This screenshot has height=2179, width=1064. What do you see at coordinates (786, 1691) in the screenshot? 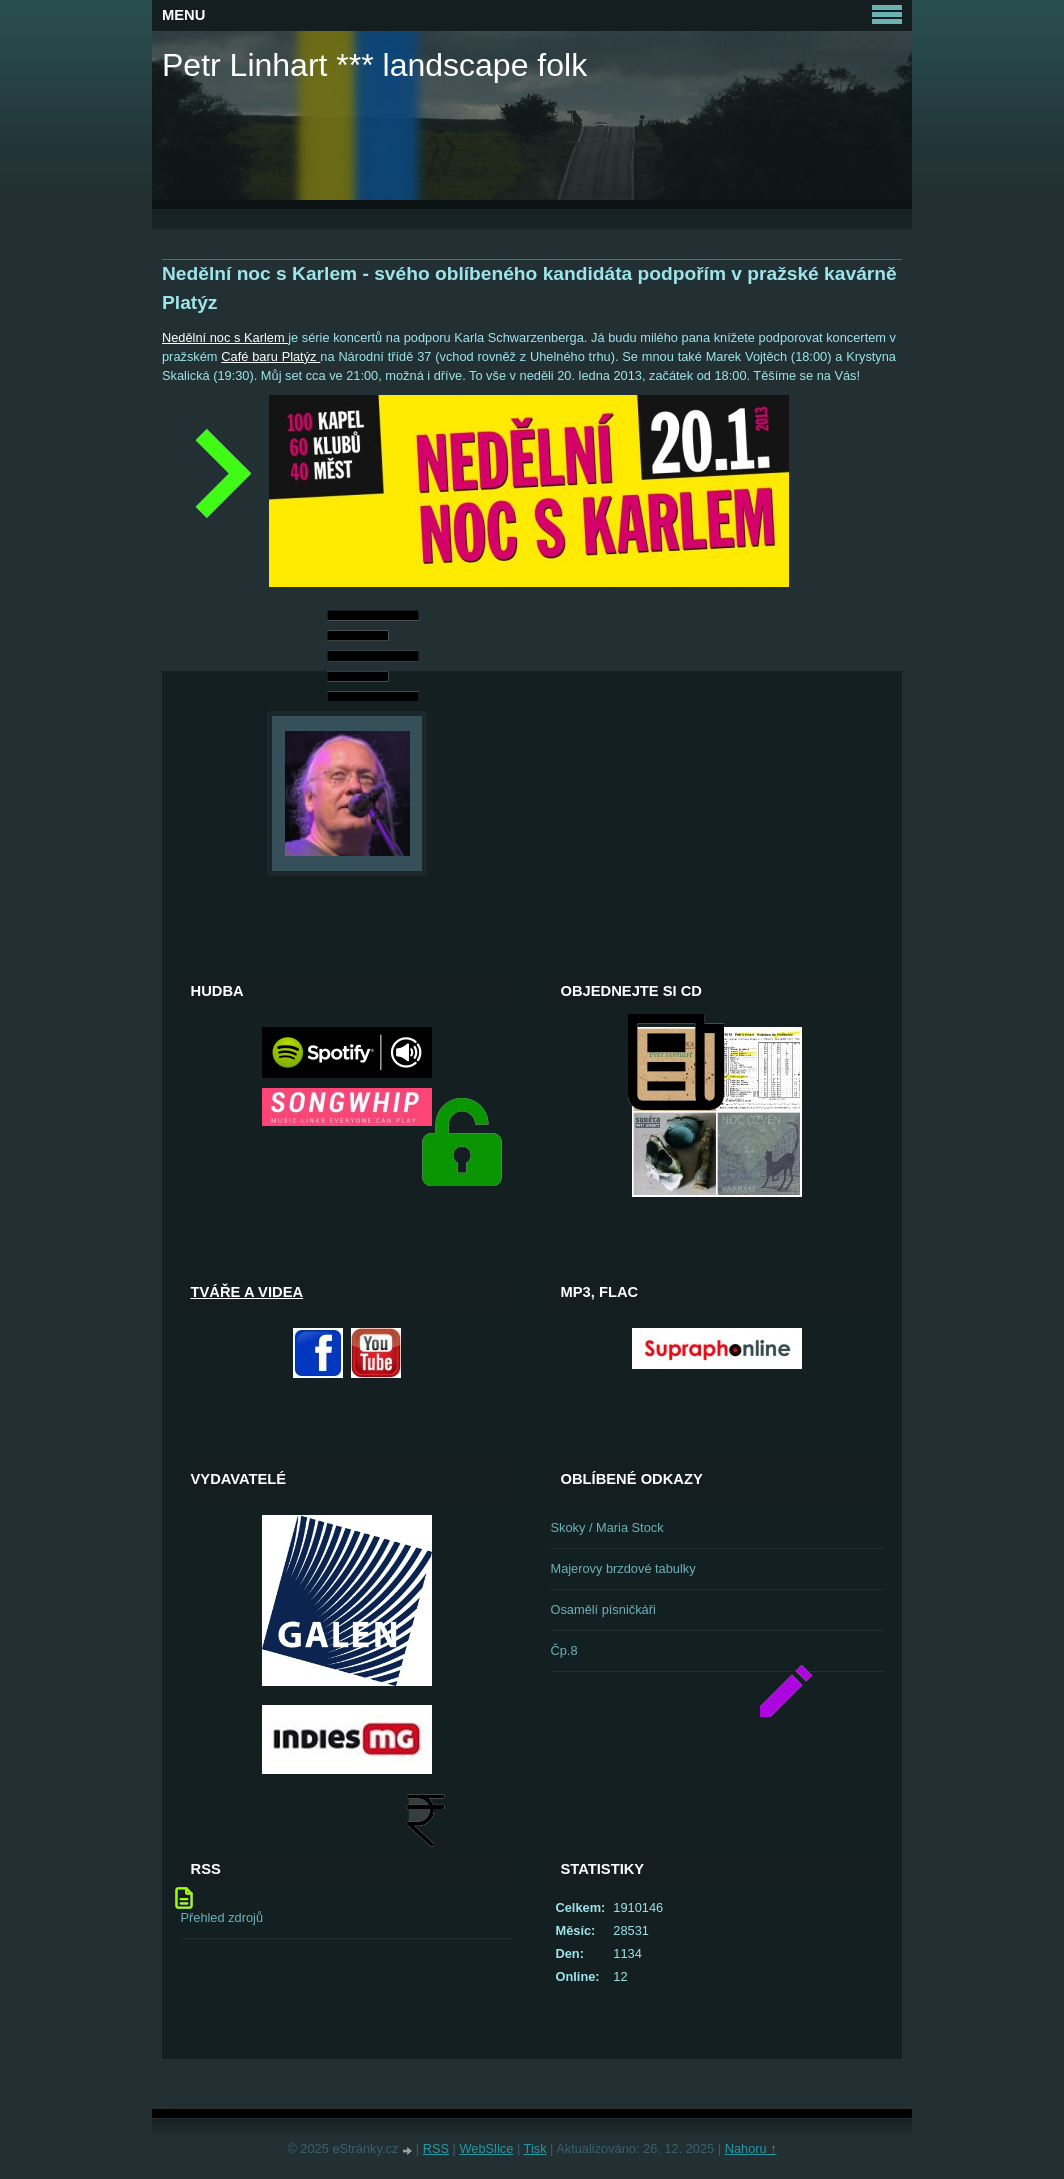
I see `edit this item` at bounding box center [786, 1691].